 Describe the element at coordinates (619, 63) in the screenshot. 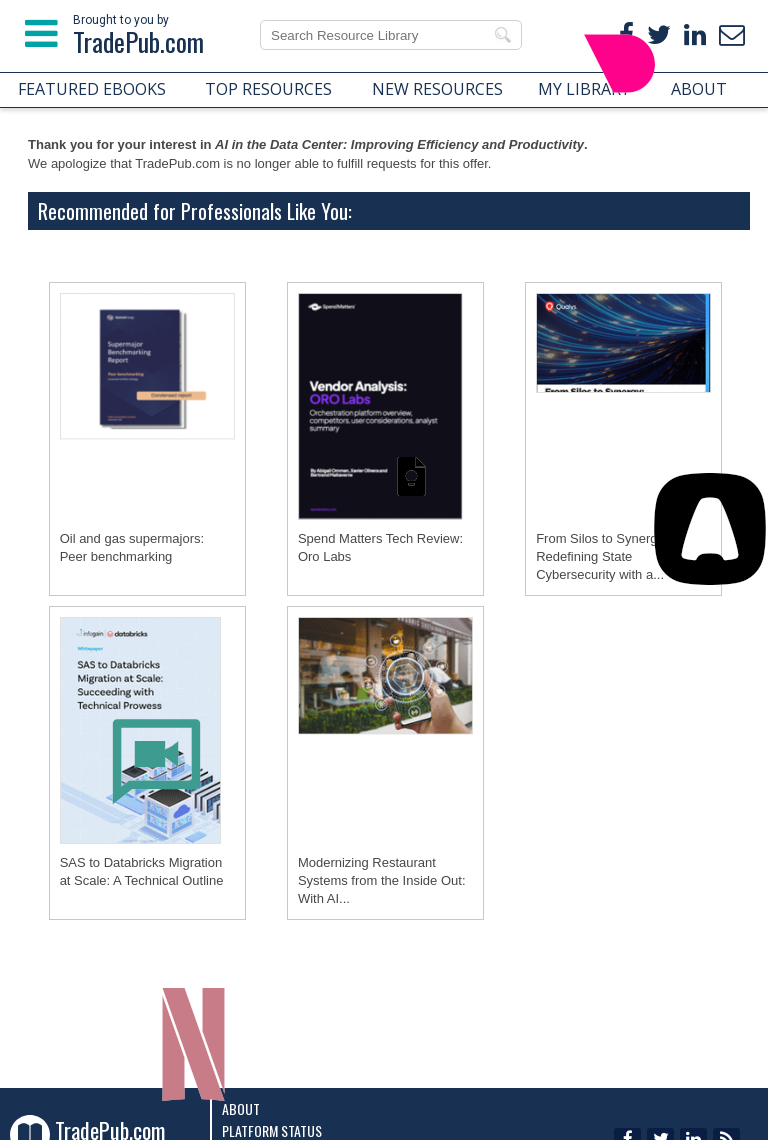

I see `open netdata monitoring dashboard` at that location.